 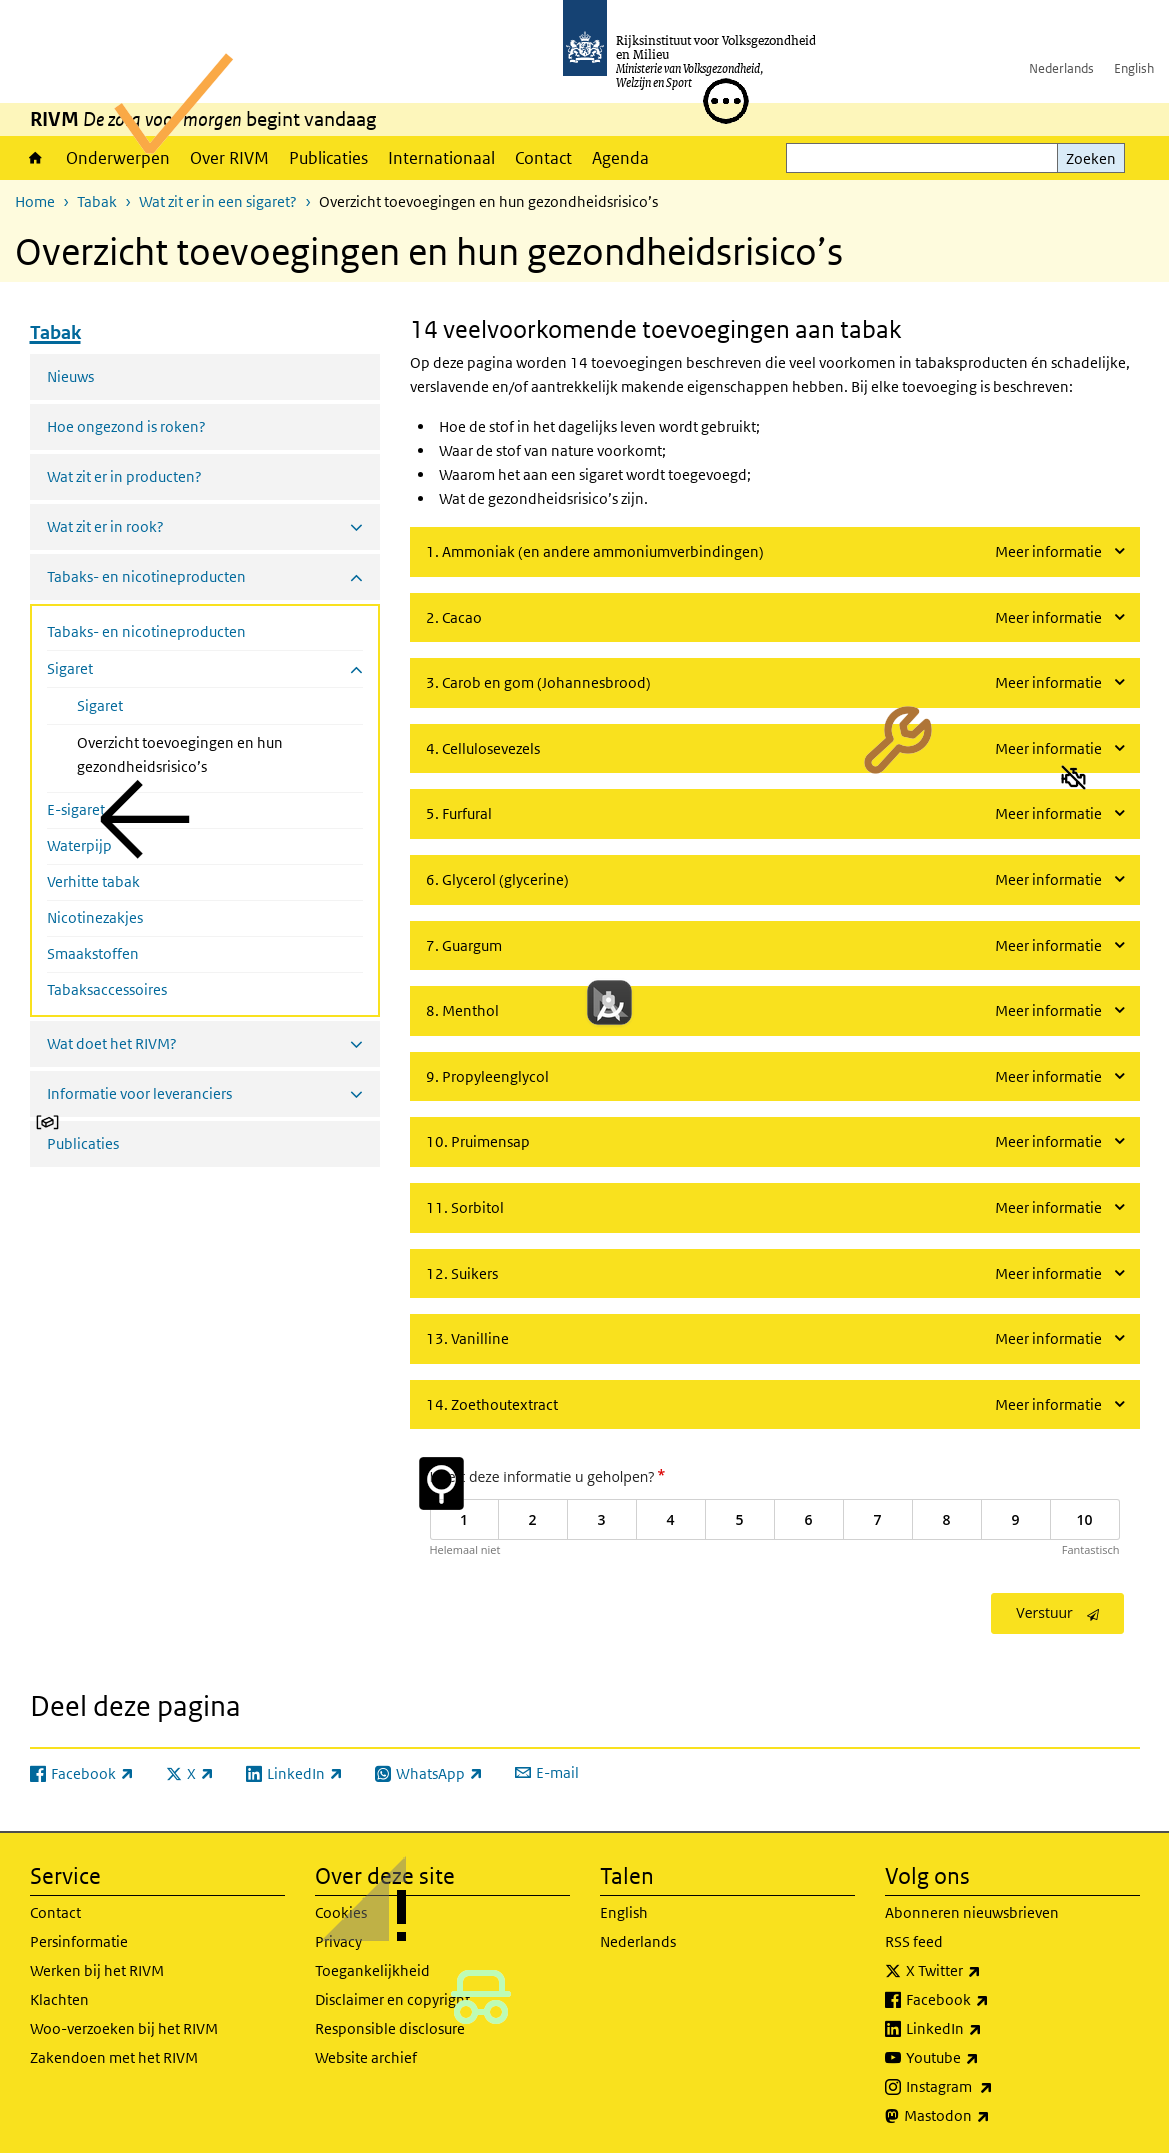 I want to click on open accessories or utility applications, so click(x=609, y=1002).